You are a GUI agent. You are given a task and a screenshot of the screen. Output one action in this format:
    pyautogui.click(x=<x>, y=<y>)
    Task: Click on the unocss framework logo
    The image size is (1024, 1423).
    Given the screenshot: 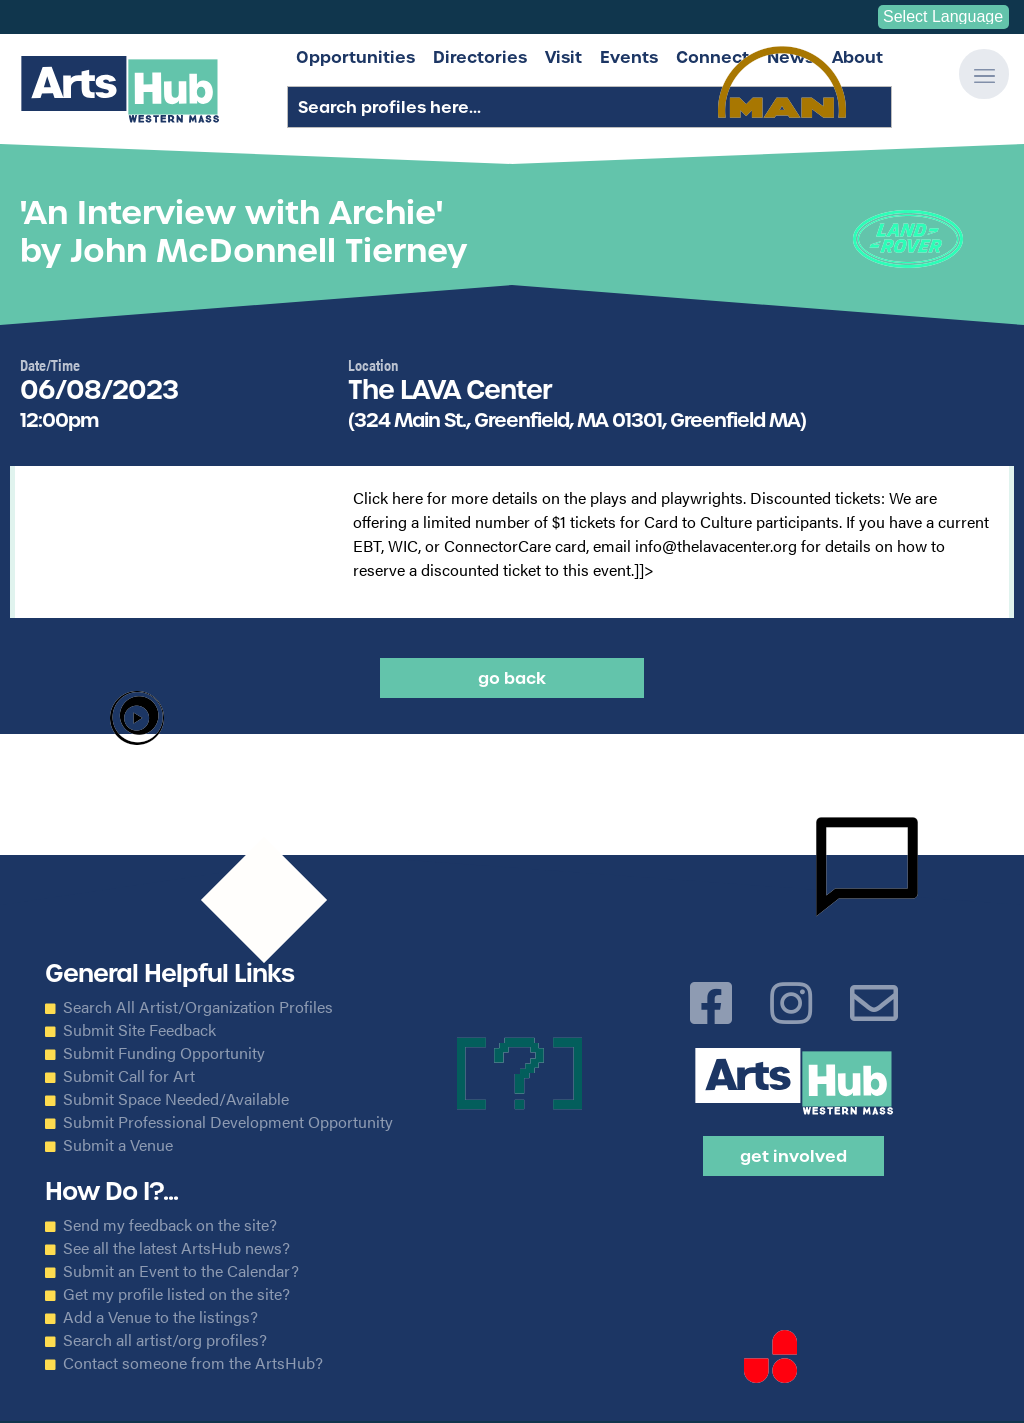 What is the action you would take?
    pyautogui.click(x=770, y=1356)
    